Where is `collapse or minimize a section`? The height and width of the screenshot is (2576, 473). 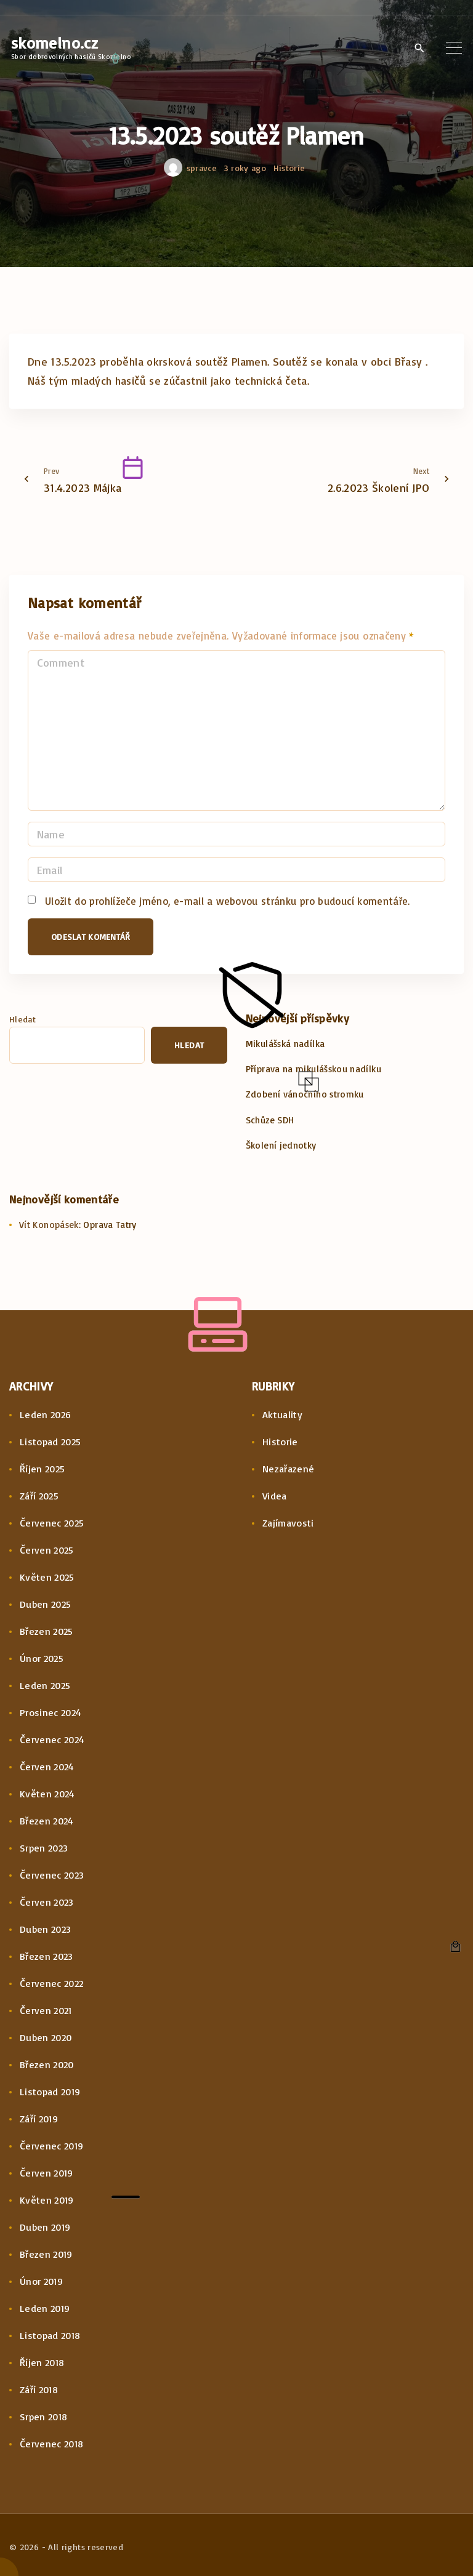 collapse or minimize a section is located at coordinates (126, 2196).